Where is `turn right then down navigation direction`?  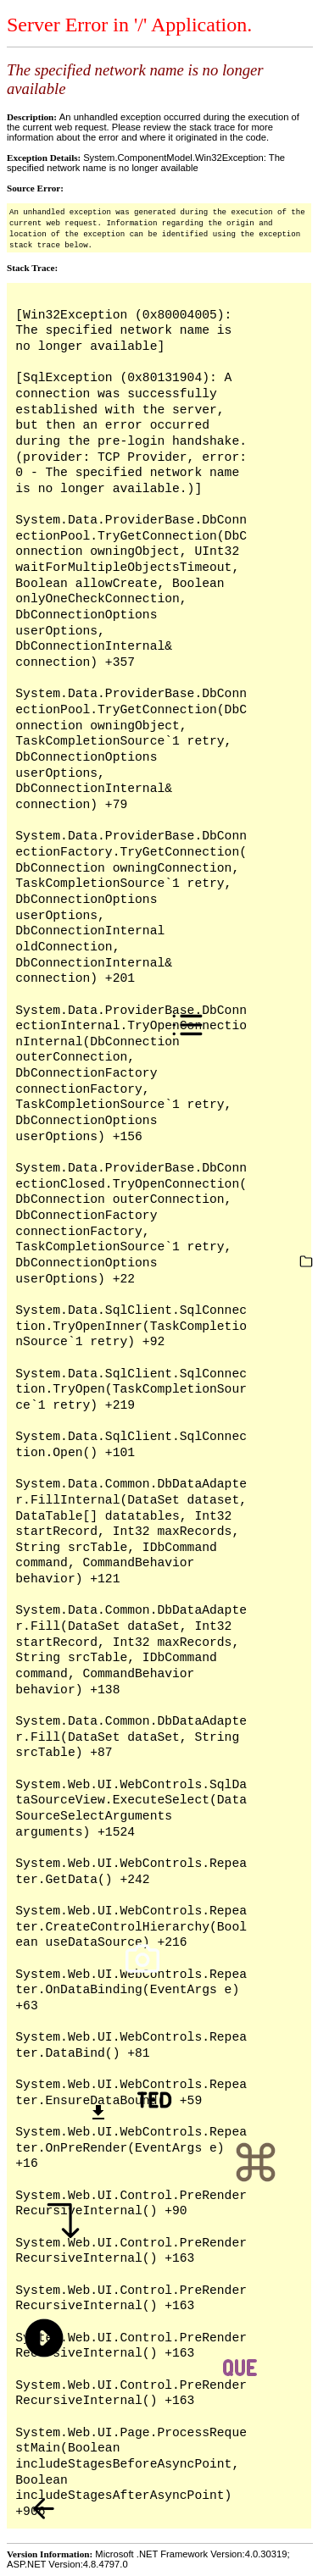 turn right then down navigation direction is located at coordinates (63, 2220).